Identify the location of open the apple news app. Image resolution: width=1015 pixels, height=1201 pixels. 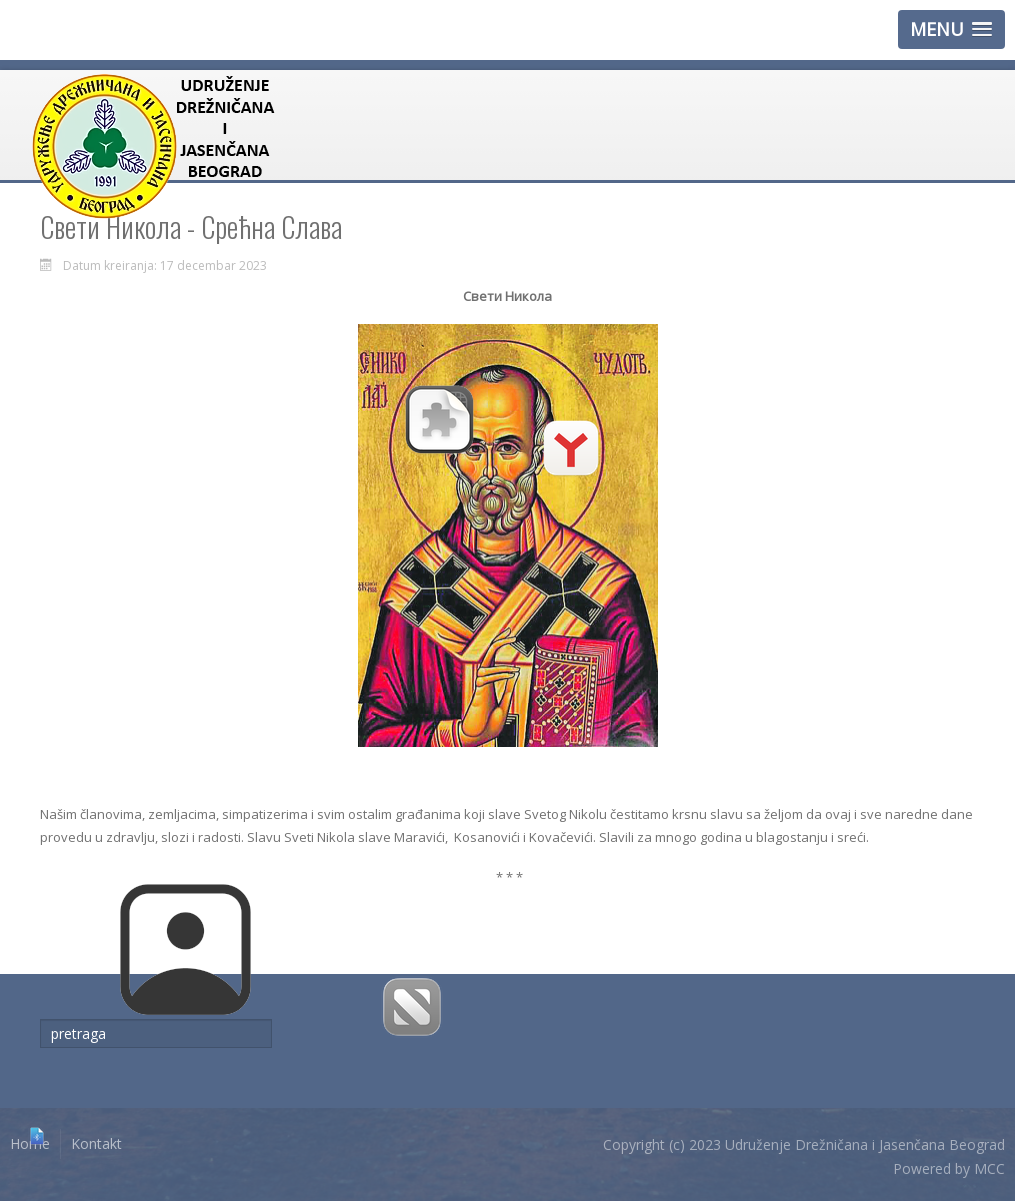
(412, 1007).